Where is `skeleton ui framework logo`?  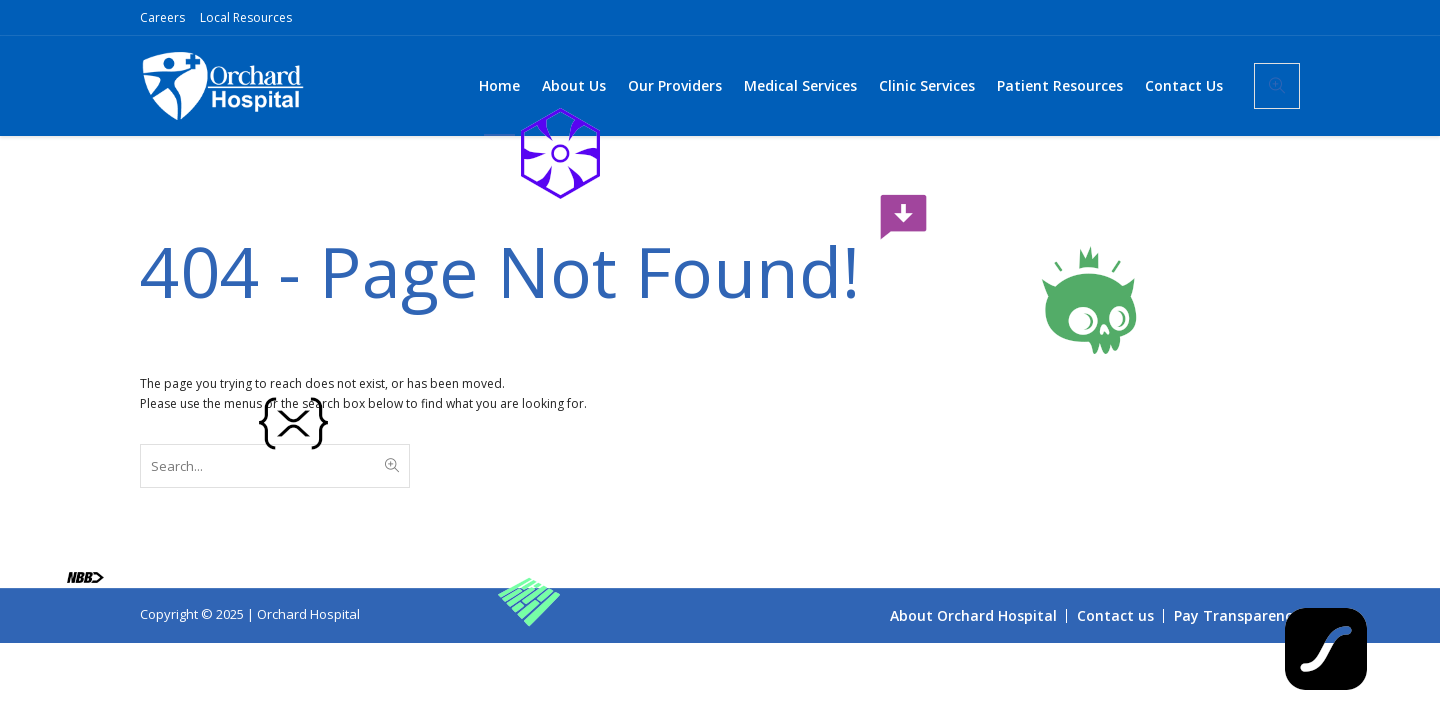
skeleton ui framework logo is located at coordinates (1089, 300).